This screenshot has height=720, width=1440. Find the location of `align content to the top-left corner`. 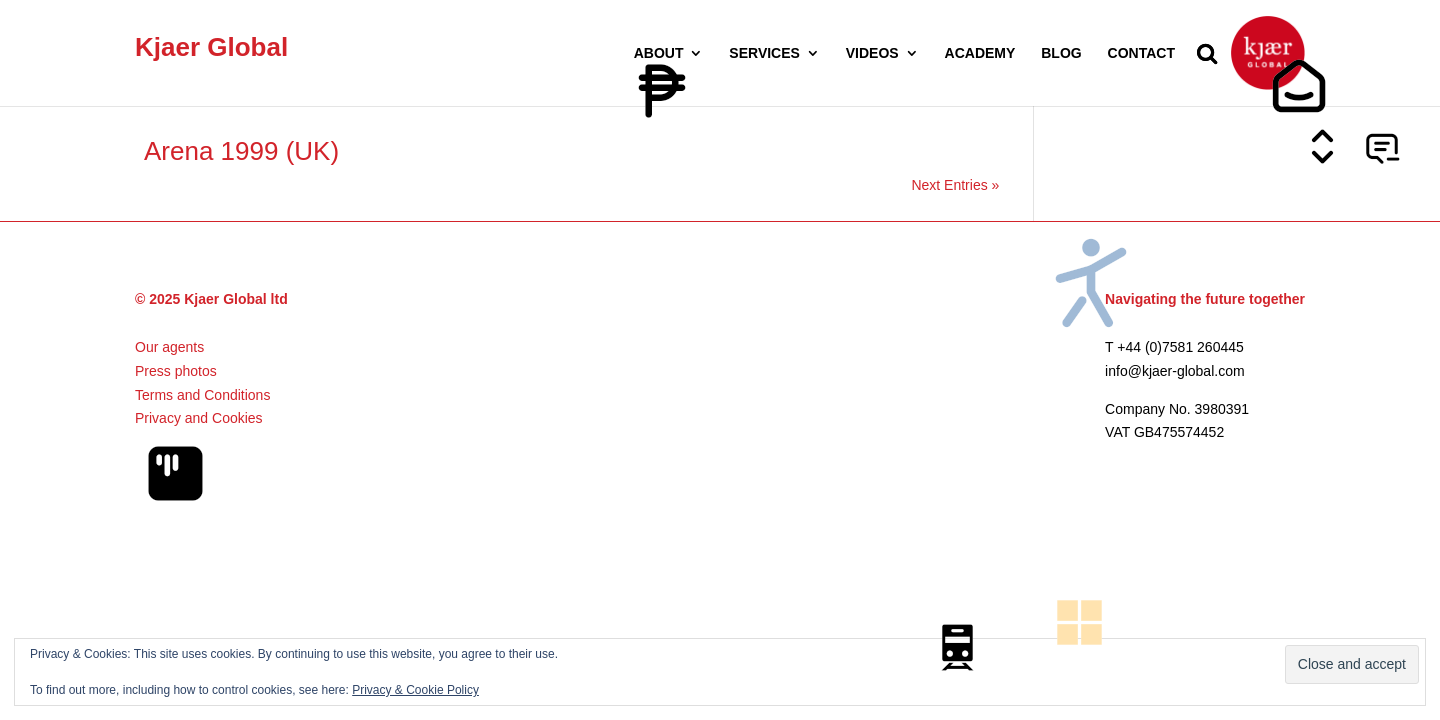

align content to the top-left corner is located at coordinates (175, 473).